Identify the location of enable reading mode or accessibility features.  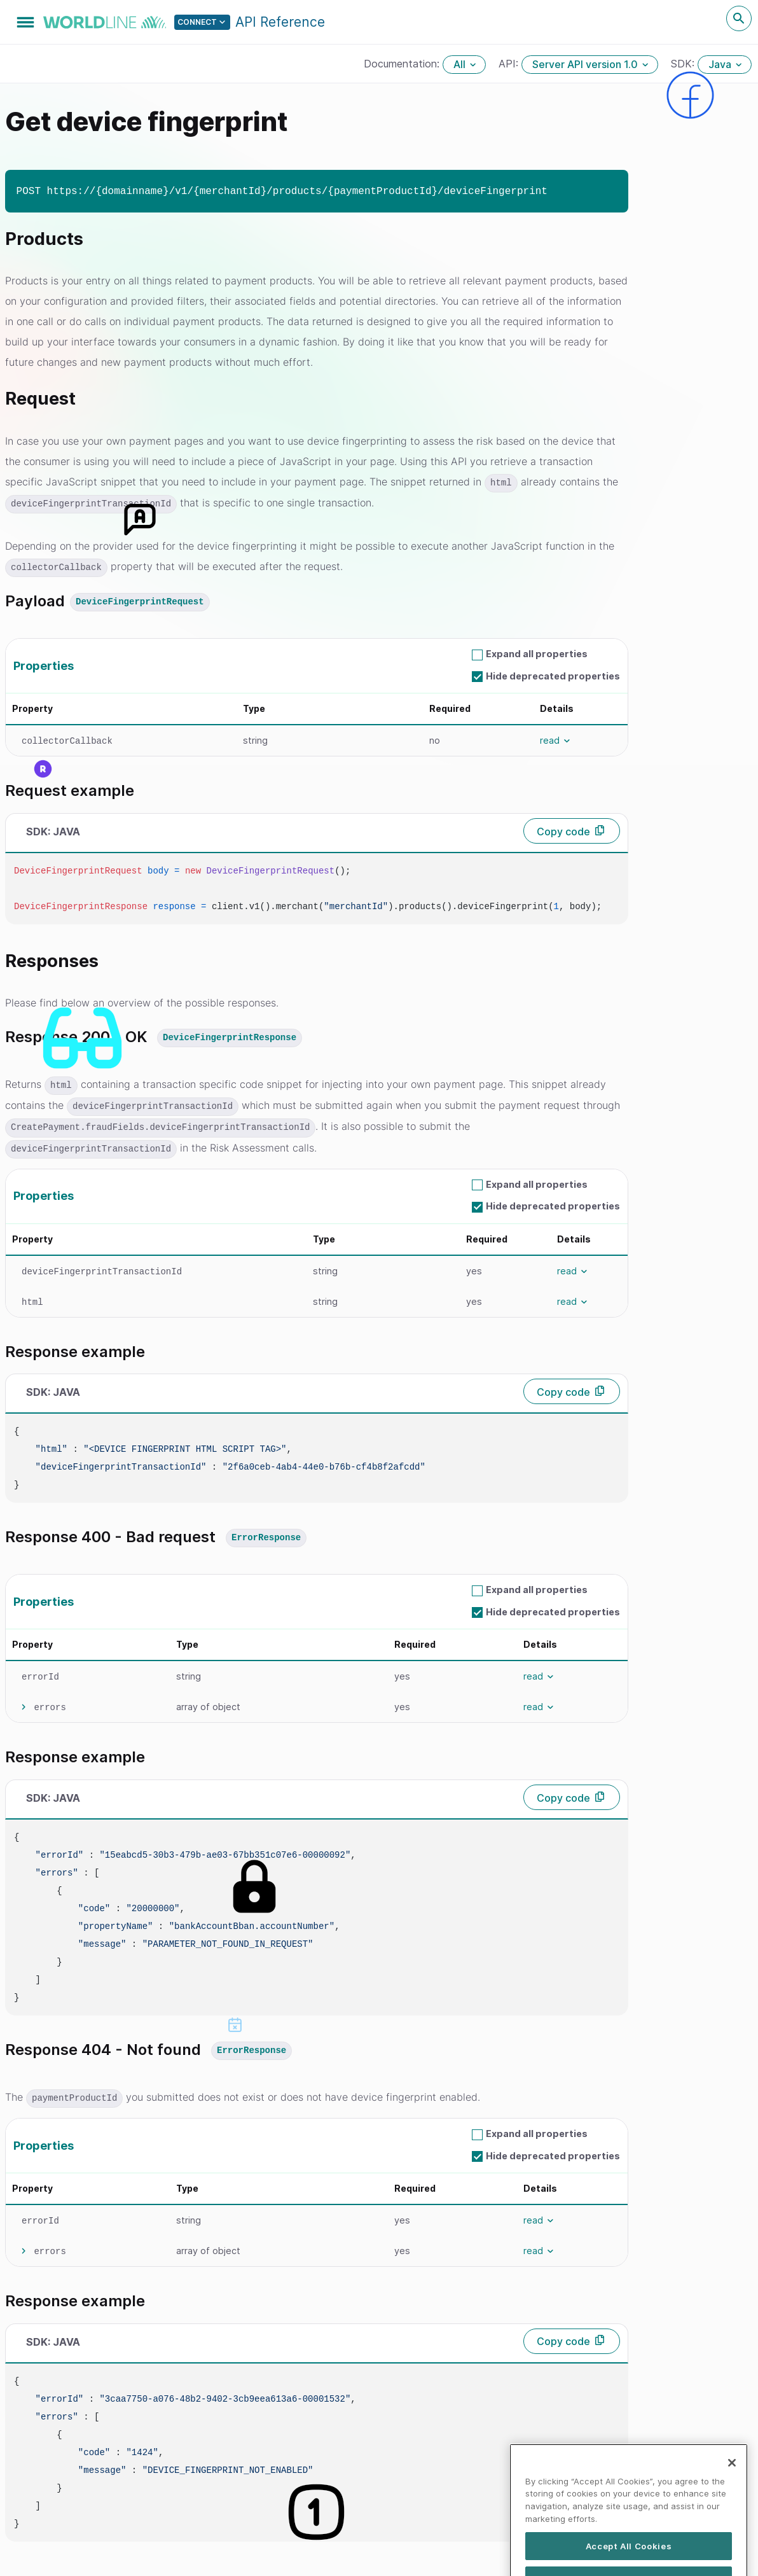
(82, 1038).